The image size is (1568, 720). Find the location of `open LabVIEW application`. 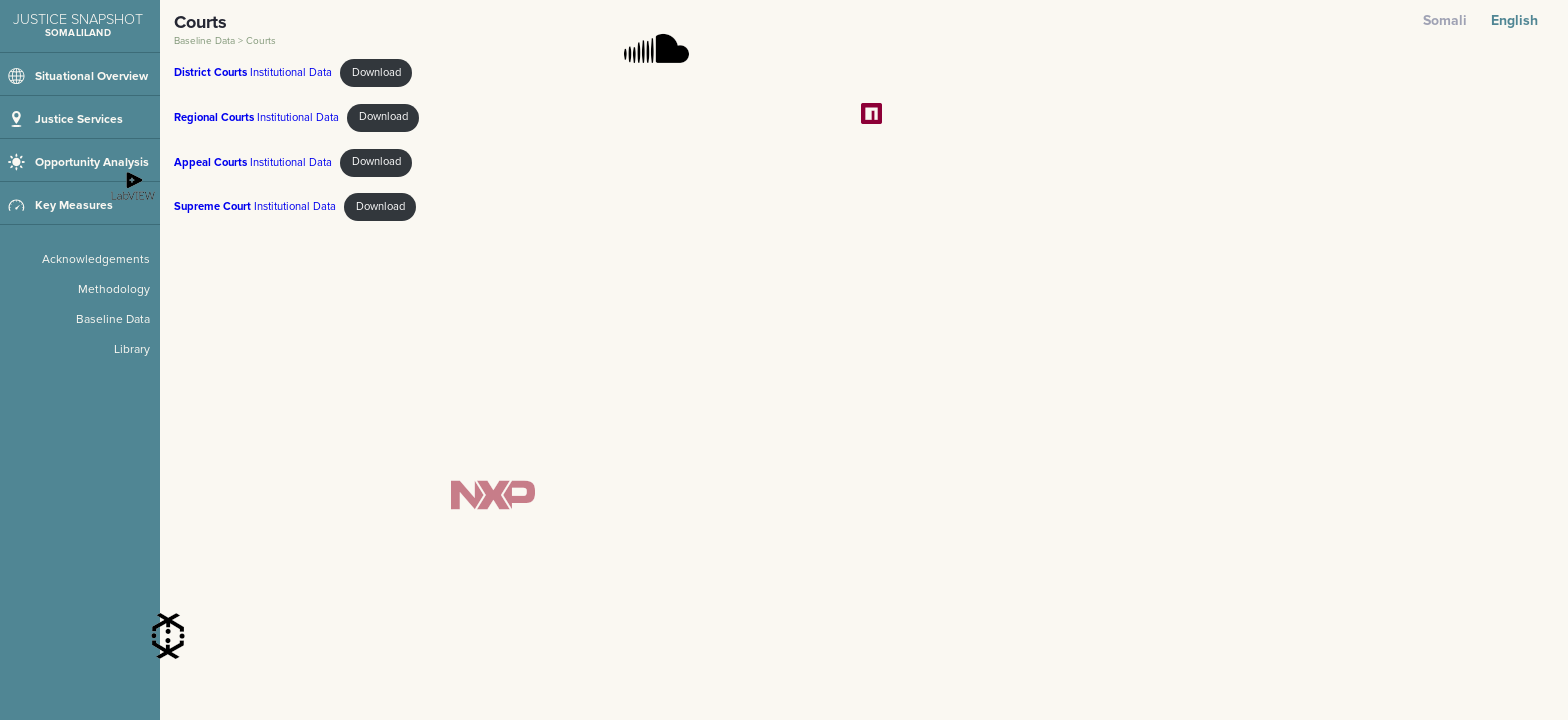

open LabVIEW application is located at coordinates (133, 186).